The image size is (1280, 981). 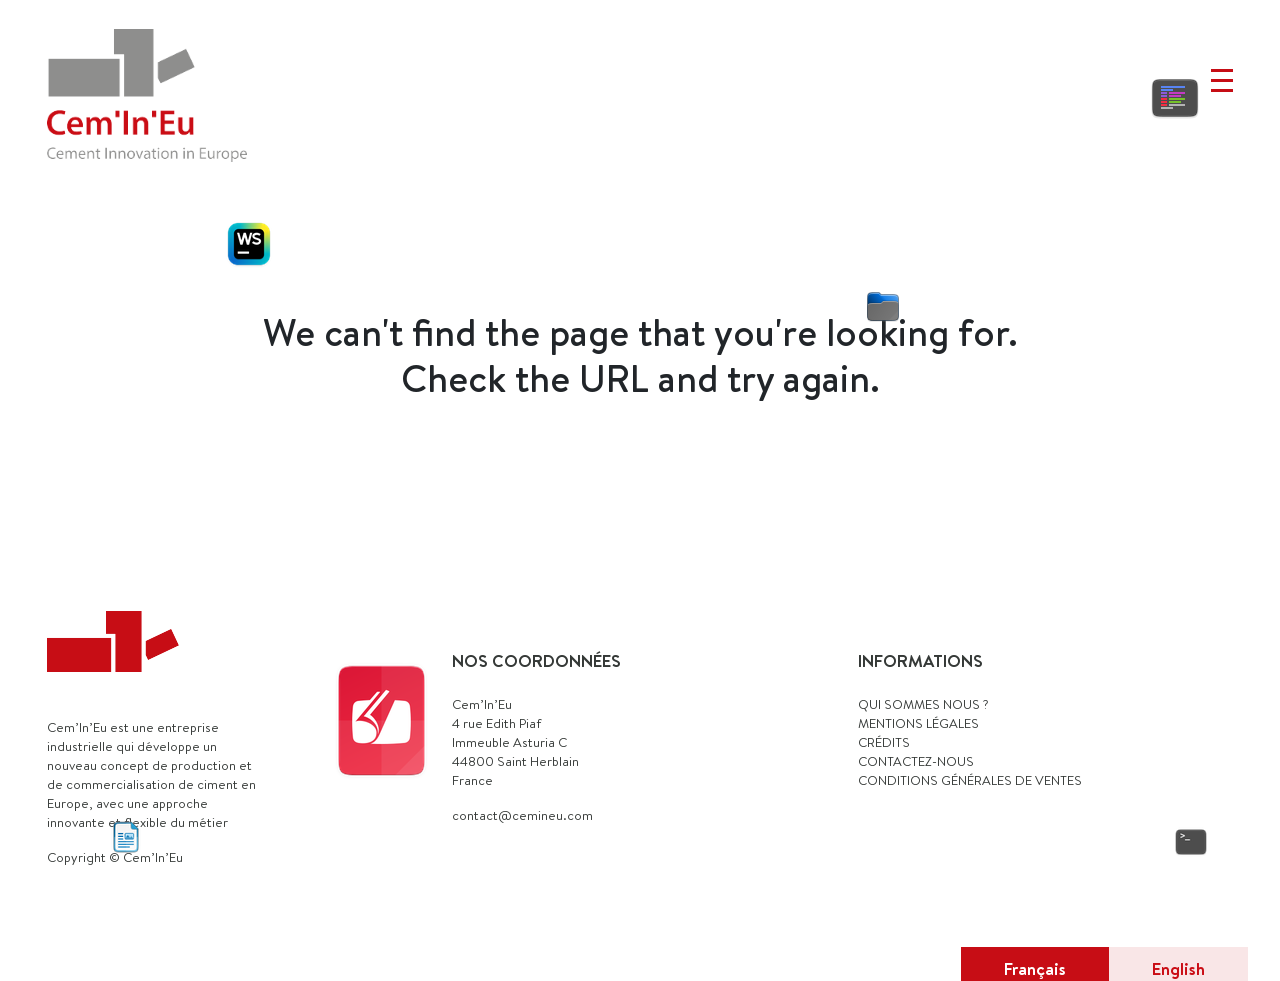 I want to click on an EPS image file type indicator, so click(x=381, y=720).